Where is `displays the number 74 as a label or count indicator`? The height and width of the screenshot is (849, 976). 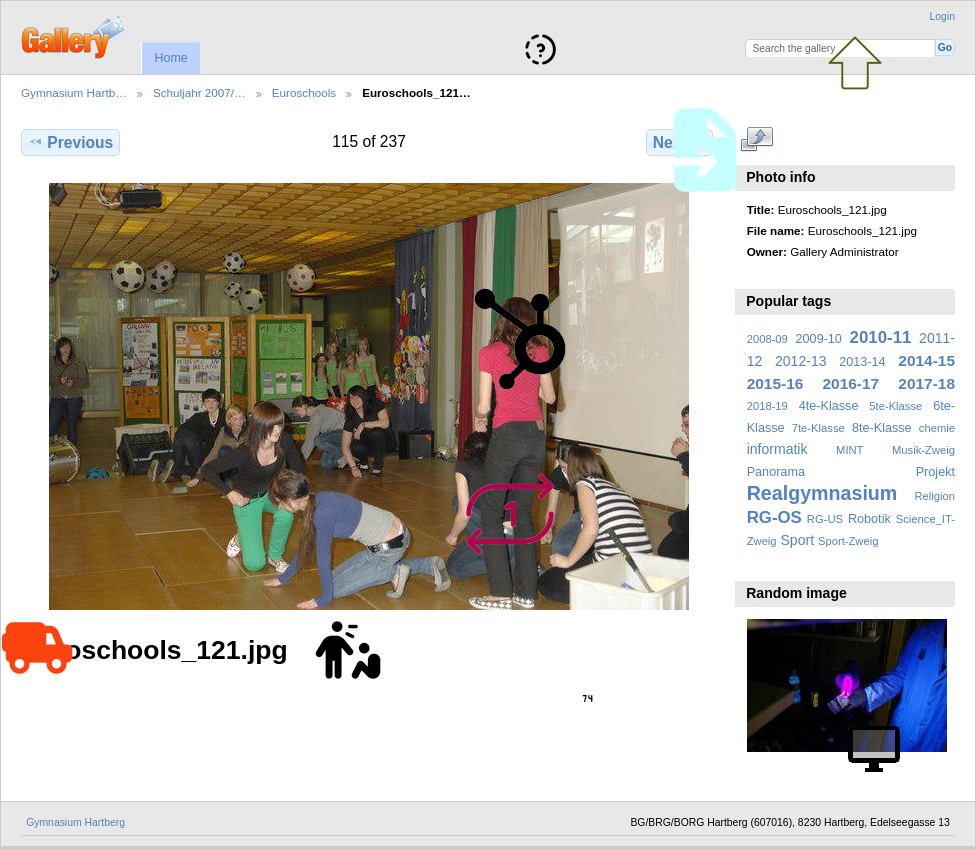
displays the number 74 as a label or count indicator is located at coordinates (587, 698).